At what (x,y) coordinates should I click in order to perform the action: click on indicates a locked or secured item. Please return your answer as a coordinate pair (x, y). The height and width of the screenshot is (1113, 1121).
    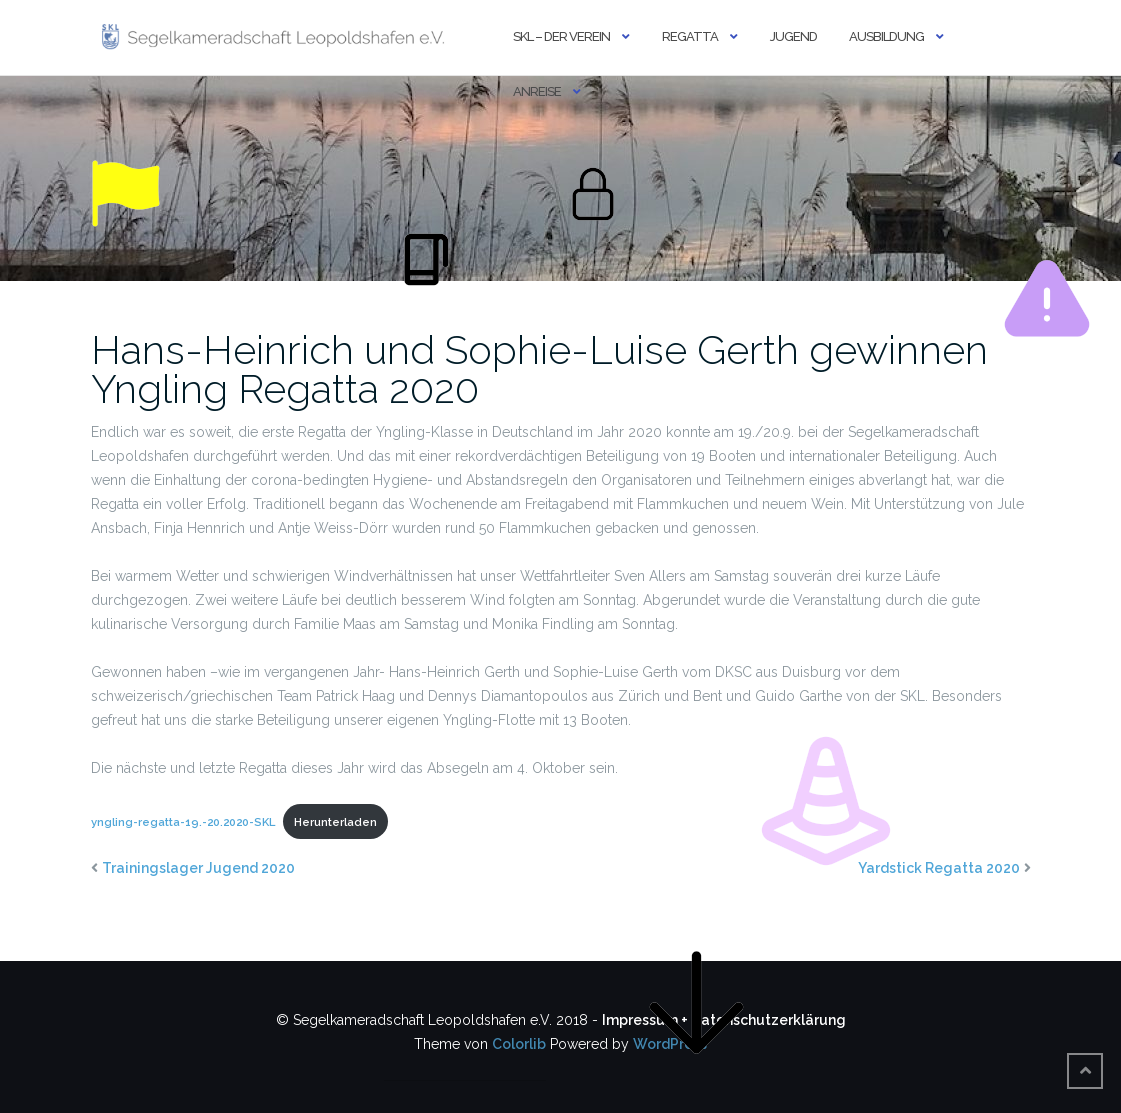
    Looking at the image, I should click on (593, 194).